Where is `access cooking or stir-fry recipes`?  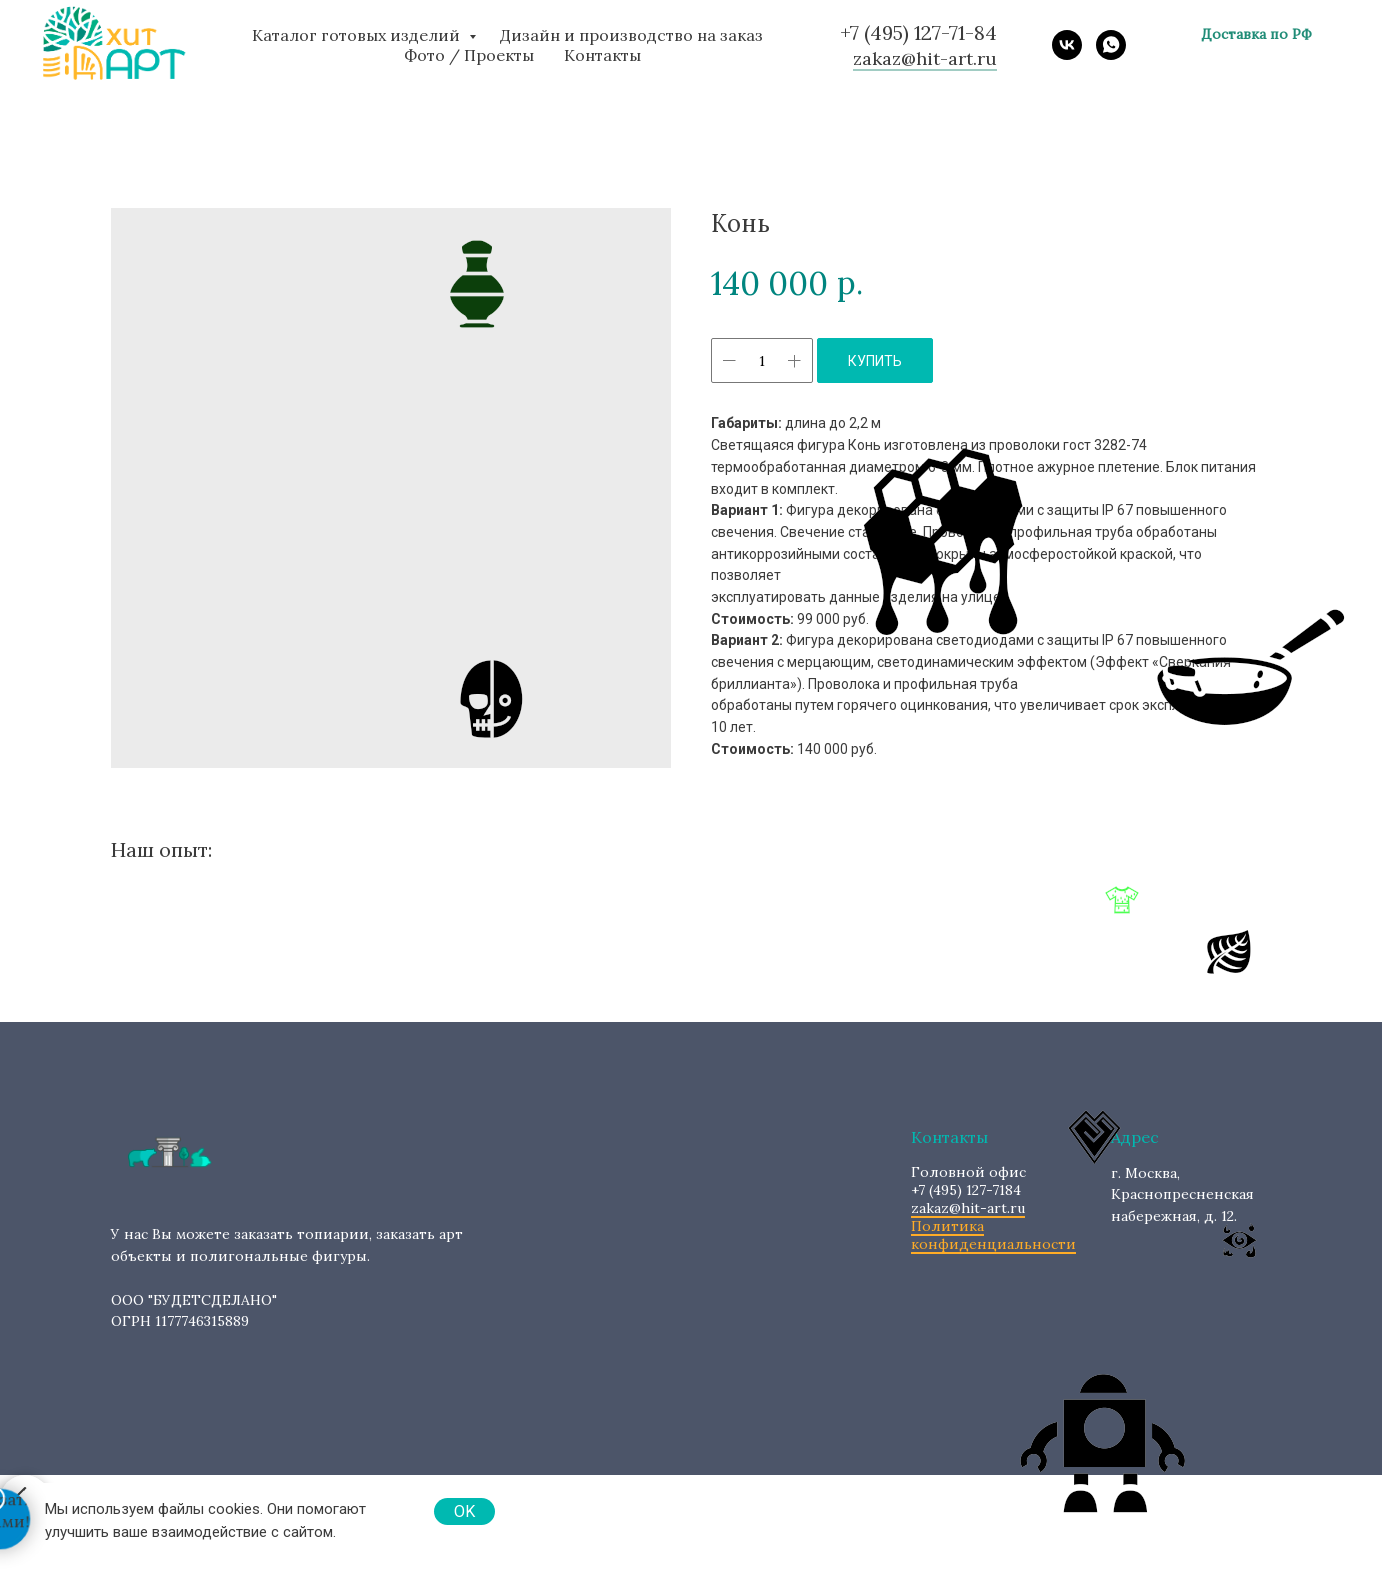 access cooking or stir-fry recipes is located at coordinates (1250, 661).